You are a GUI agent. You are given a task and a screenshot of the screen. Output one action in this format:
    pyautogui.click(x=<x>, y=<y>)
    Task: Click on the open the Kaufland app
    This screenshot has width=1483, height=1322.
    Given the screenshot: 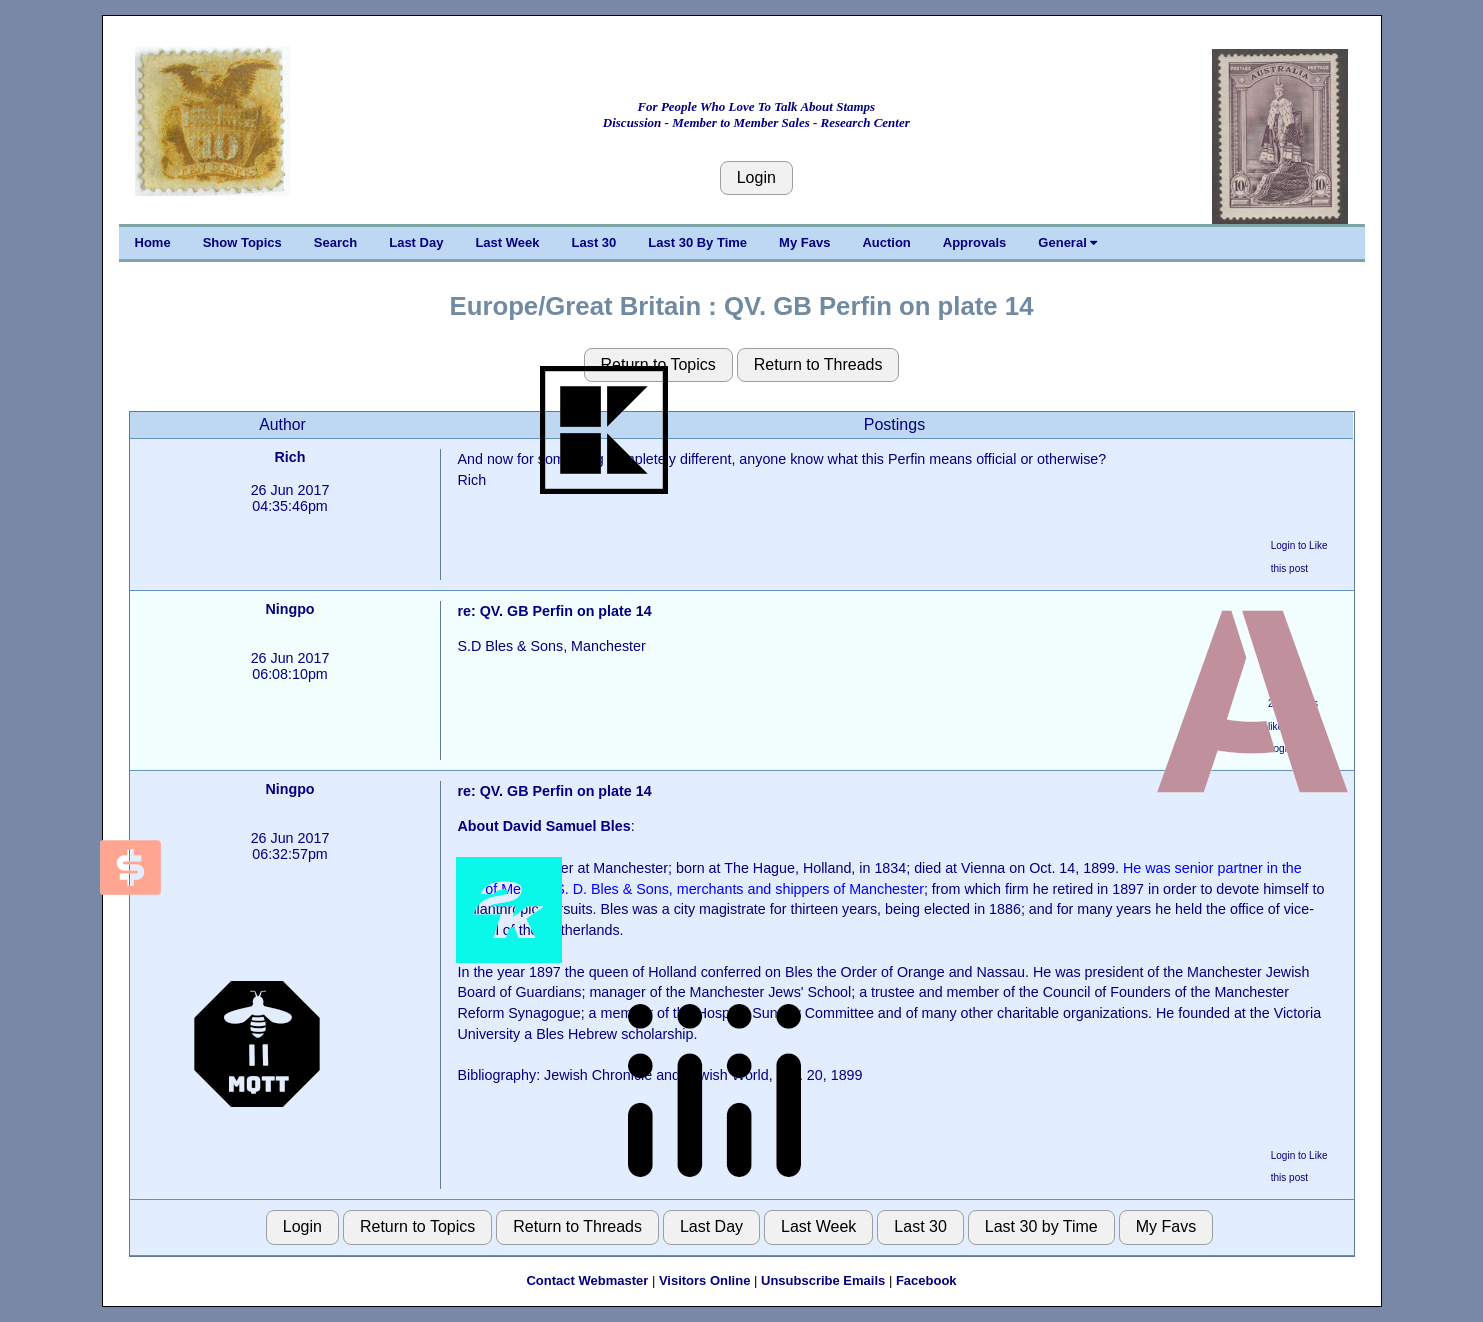 What is the action you would take?
    pyautogui.click(x=604, y=430)
    